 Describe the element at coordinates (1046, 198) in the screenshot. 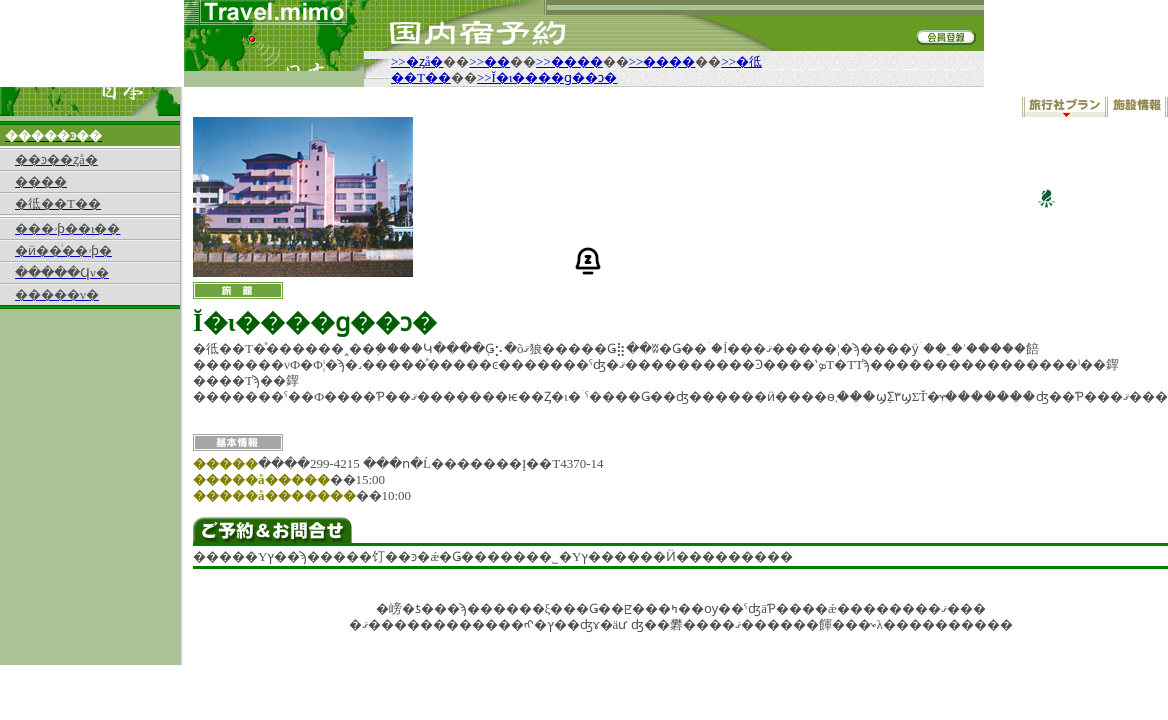

I see `access camping or outdoor activity features` at that location.